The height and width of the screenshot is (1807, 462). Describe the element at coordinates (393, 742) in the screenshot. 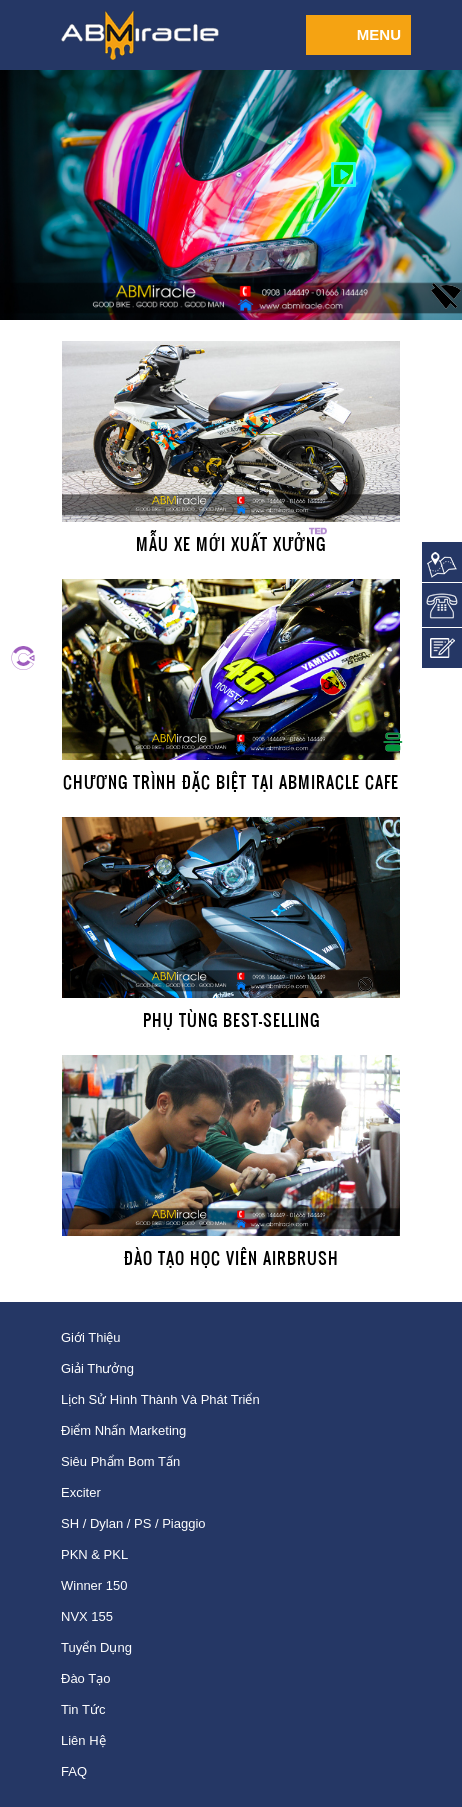

I see `flip content vertically` at that location.